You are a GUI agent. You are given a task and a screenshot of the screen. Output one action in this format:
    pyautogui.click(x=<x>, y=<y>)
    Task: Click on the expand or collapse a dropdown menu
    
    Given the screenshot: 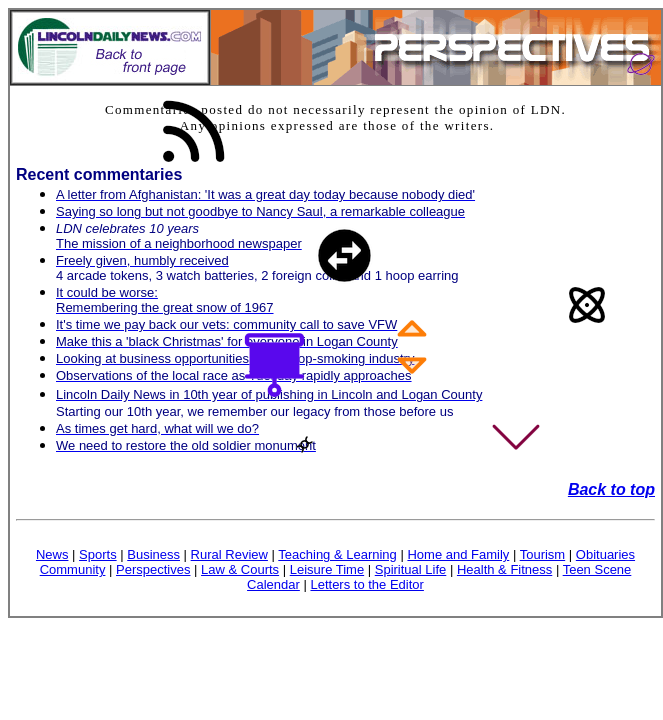 What is the action you would take?
    pyautogui.click(x=412, y=347)
    